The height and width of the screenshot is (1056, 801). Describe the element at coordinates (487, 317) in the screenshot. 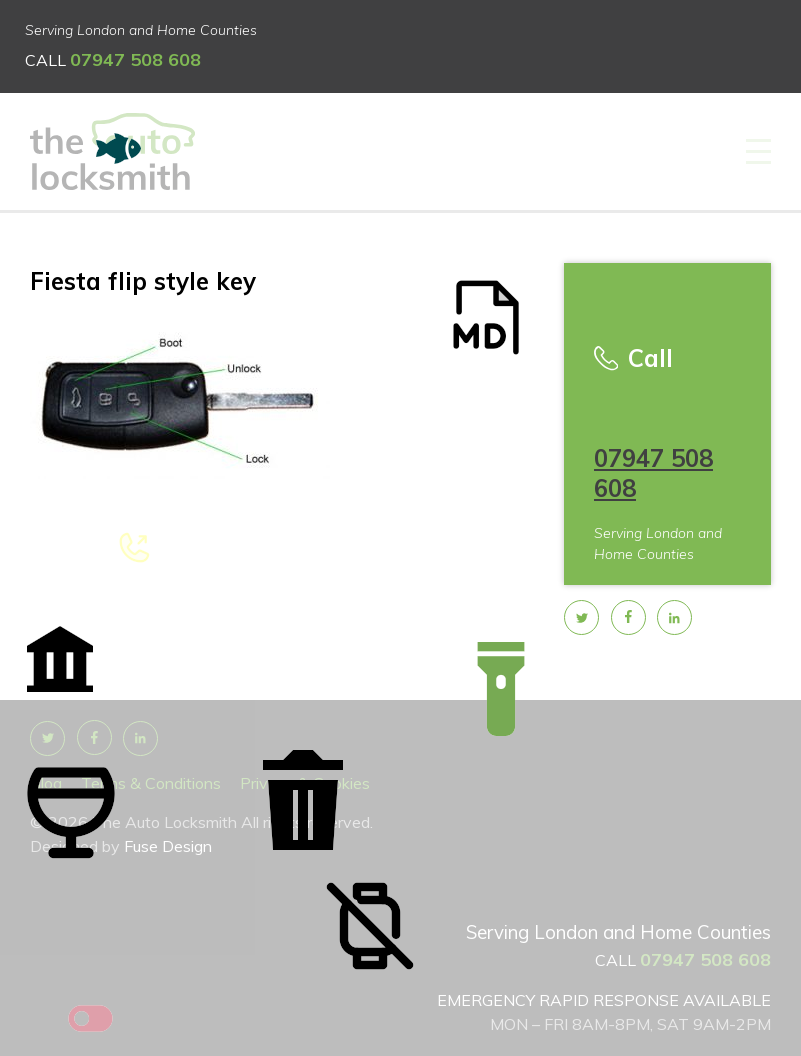

I see `markdown file type indicator` at that location.